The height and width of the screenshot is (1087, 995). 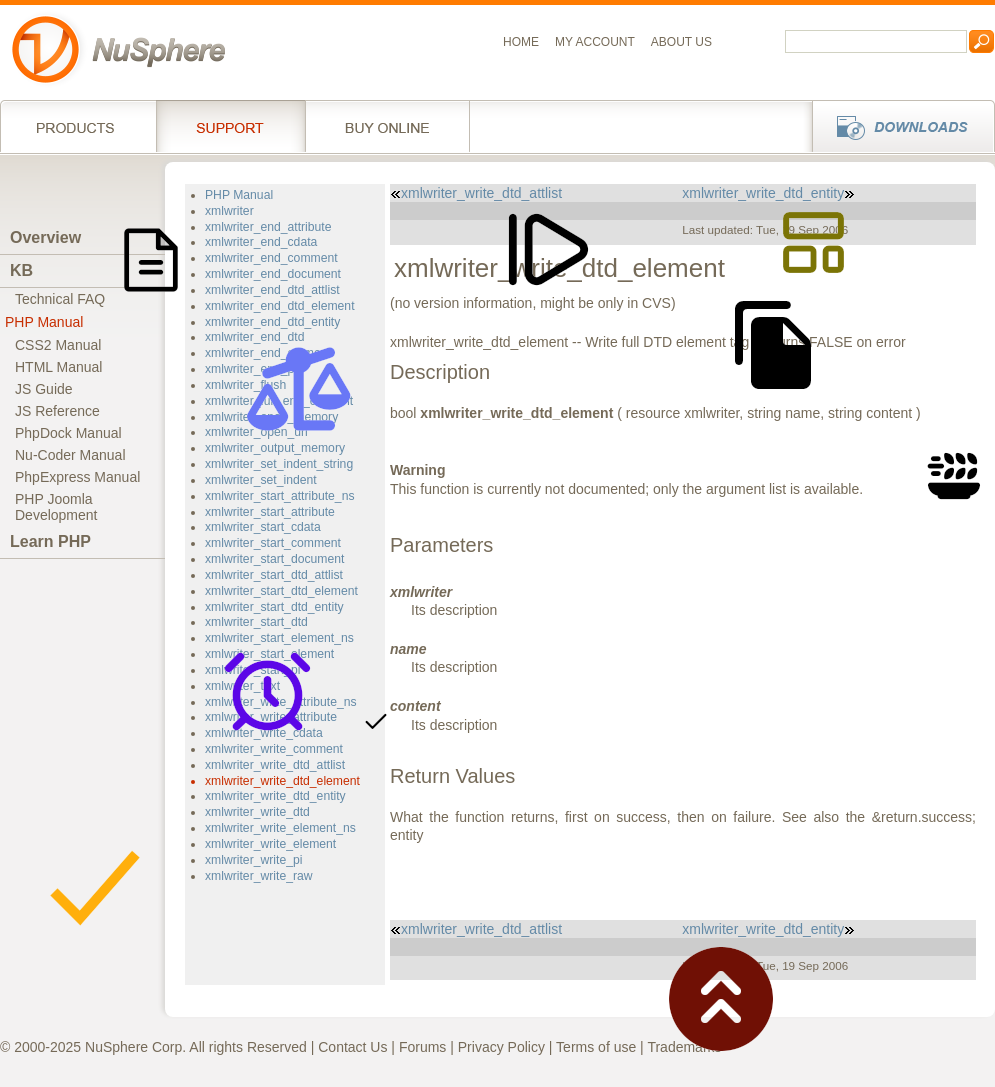 What do you see at coordinates (954, 476) in the screenshot?
I see `view grain or wheat-based food options` at bounding box center [954, 476].